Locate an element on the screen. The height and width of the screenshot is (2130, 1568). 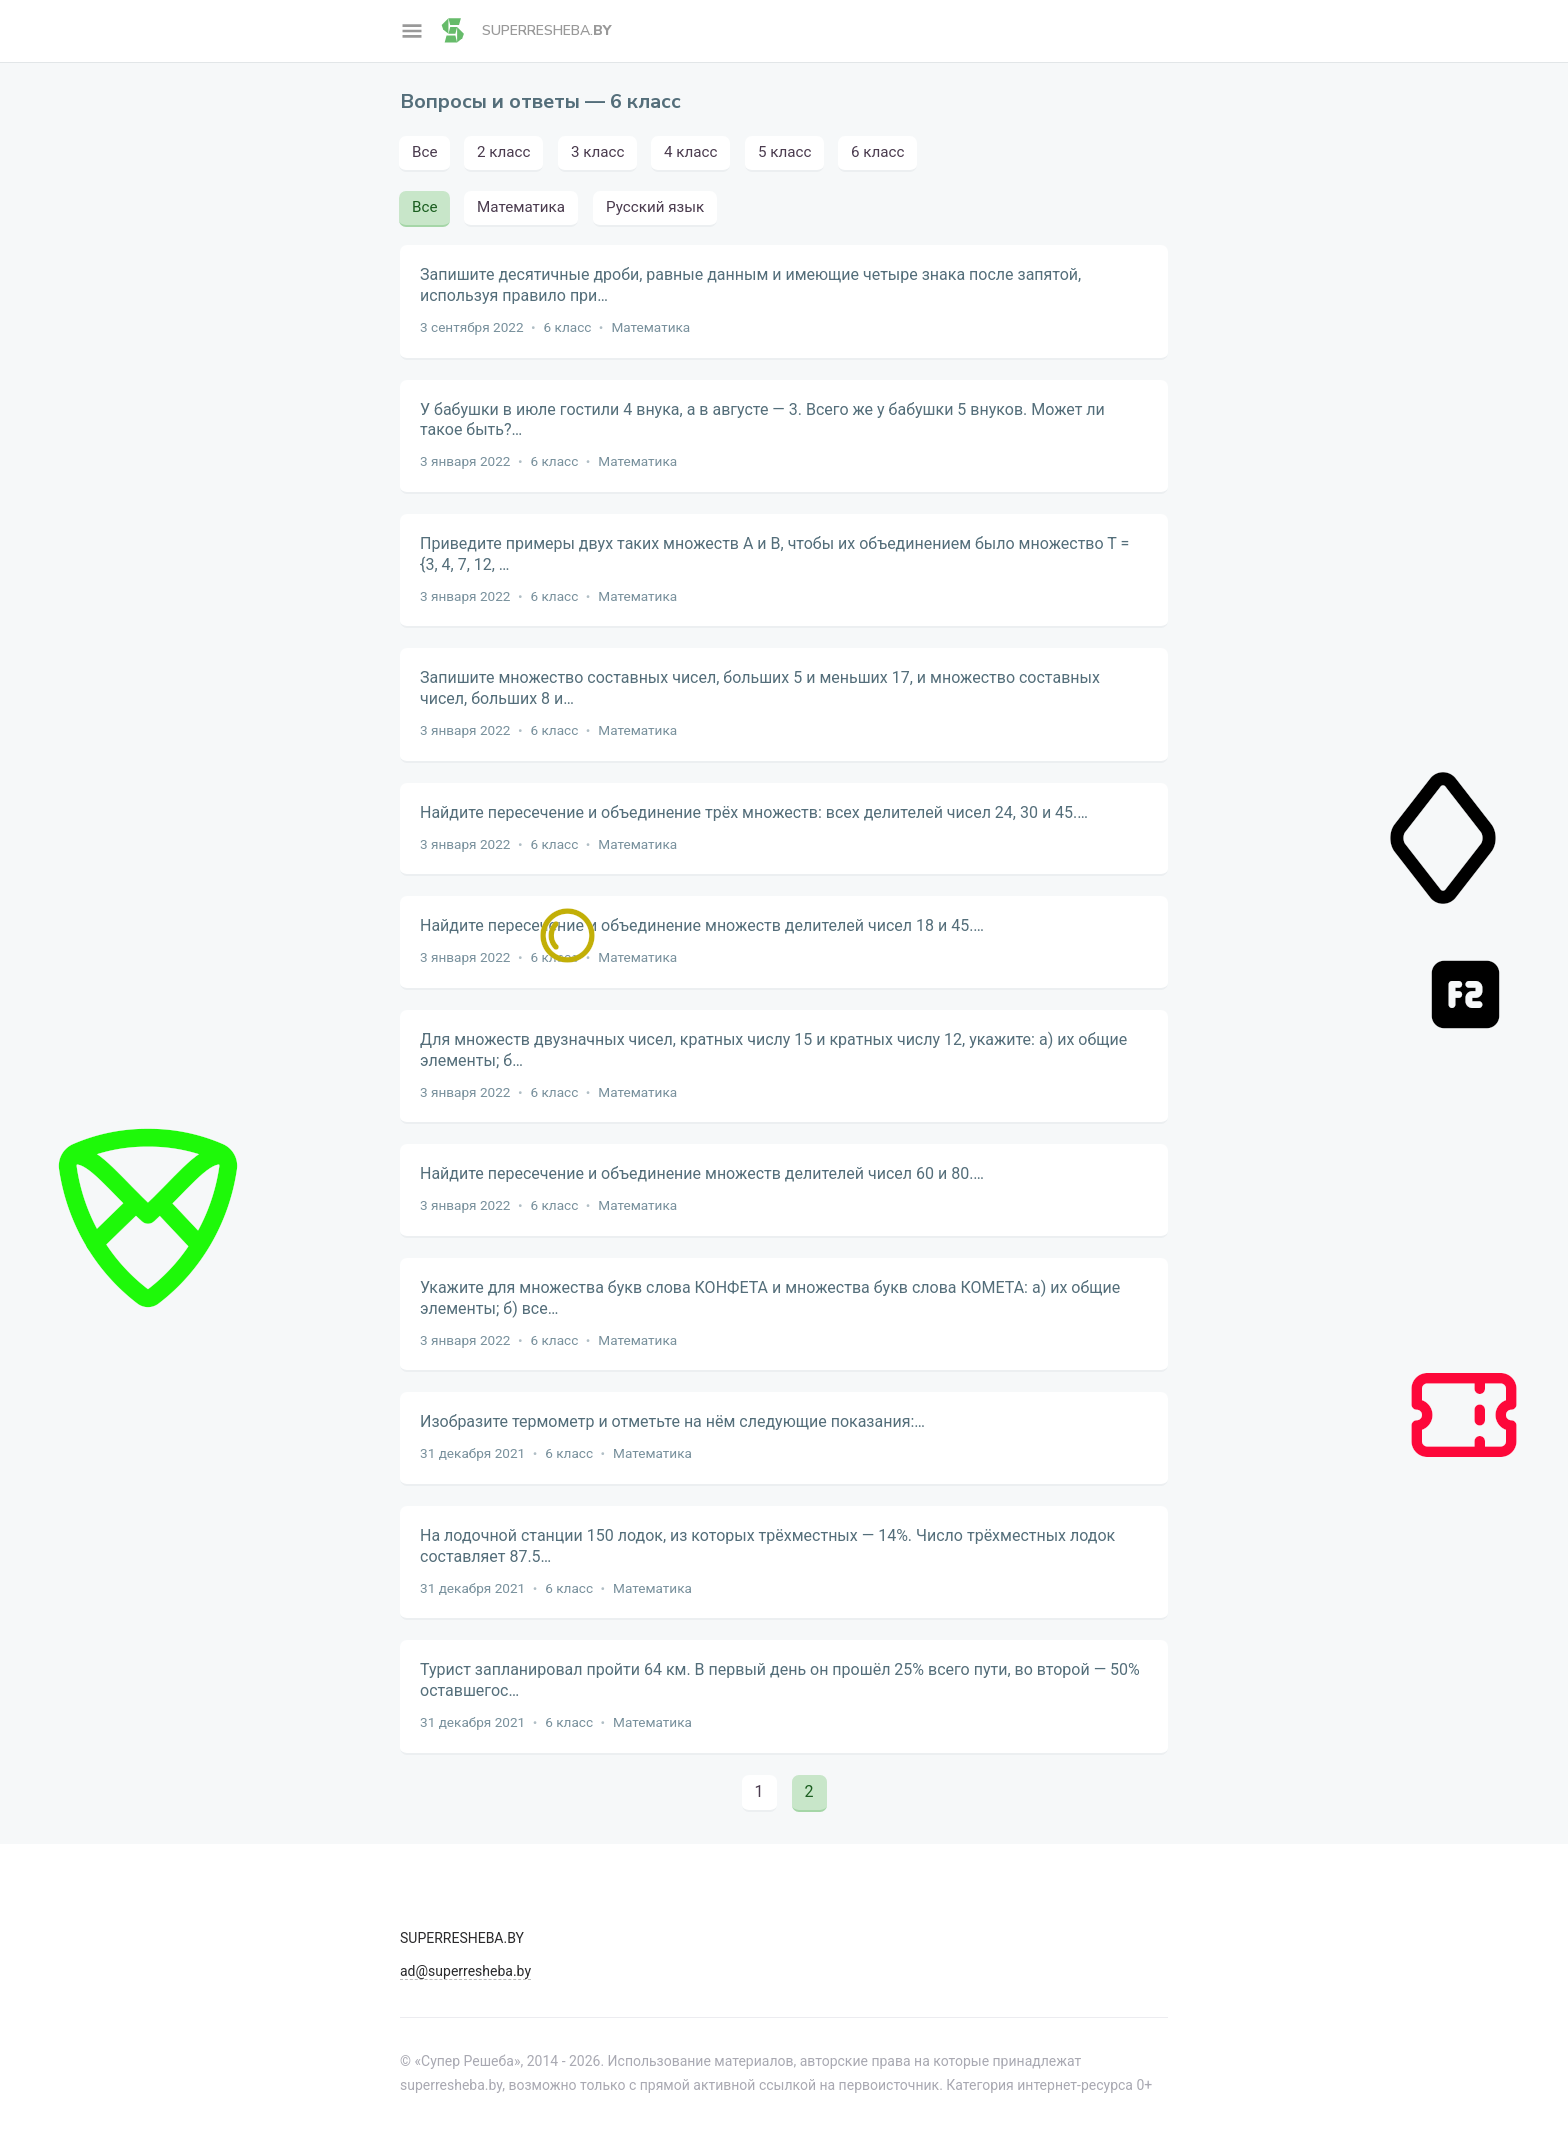
open ctemplar secure email service is located at coordinates (148, 1218).